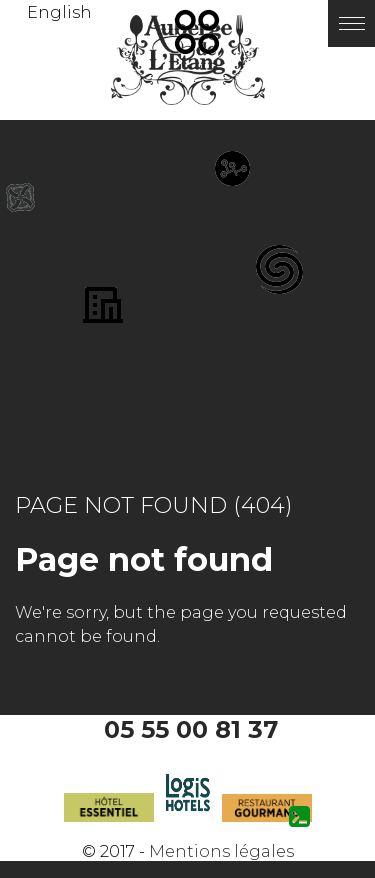 This screenshot has height=878, width=375. Describe the element at coordinates (299, 816) in the screenshot. I see `visit the Educative learning platform` at that location.